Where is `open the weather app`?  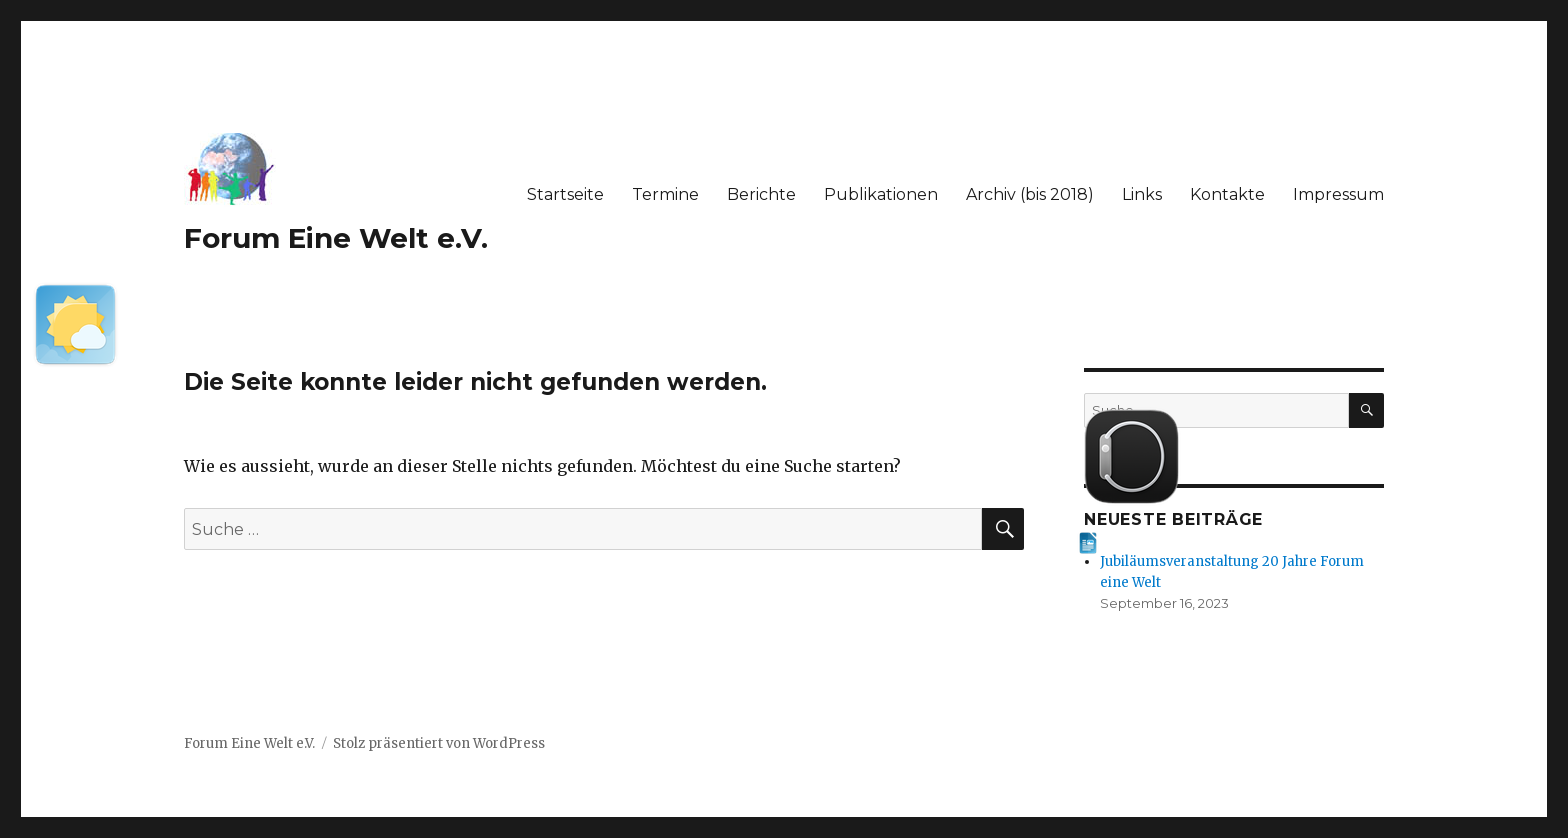 open the weather app is located at coordinates (75, 324).